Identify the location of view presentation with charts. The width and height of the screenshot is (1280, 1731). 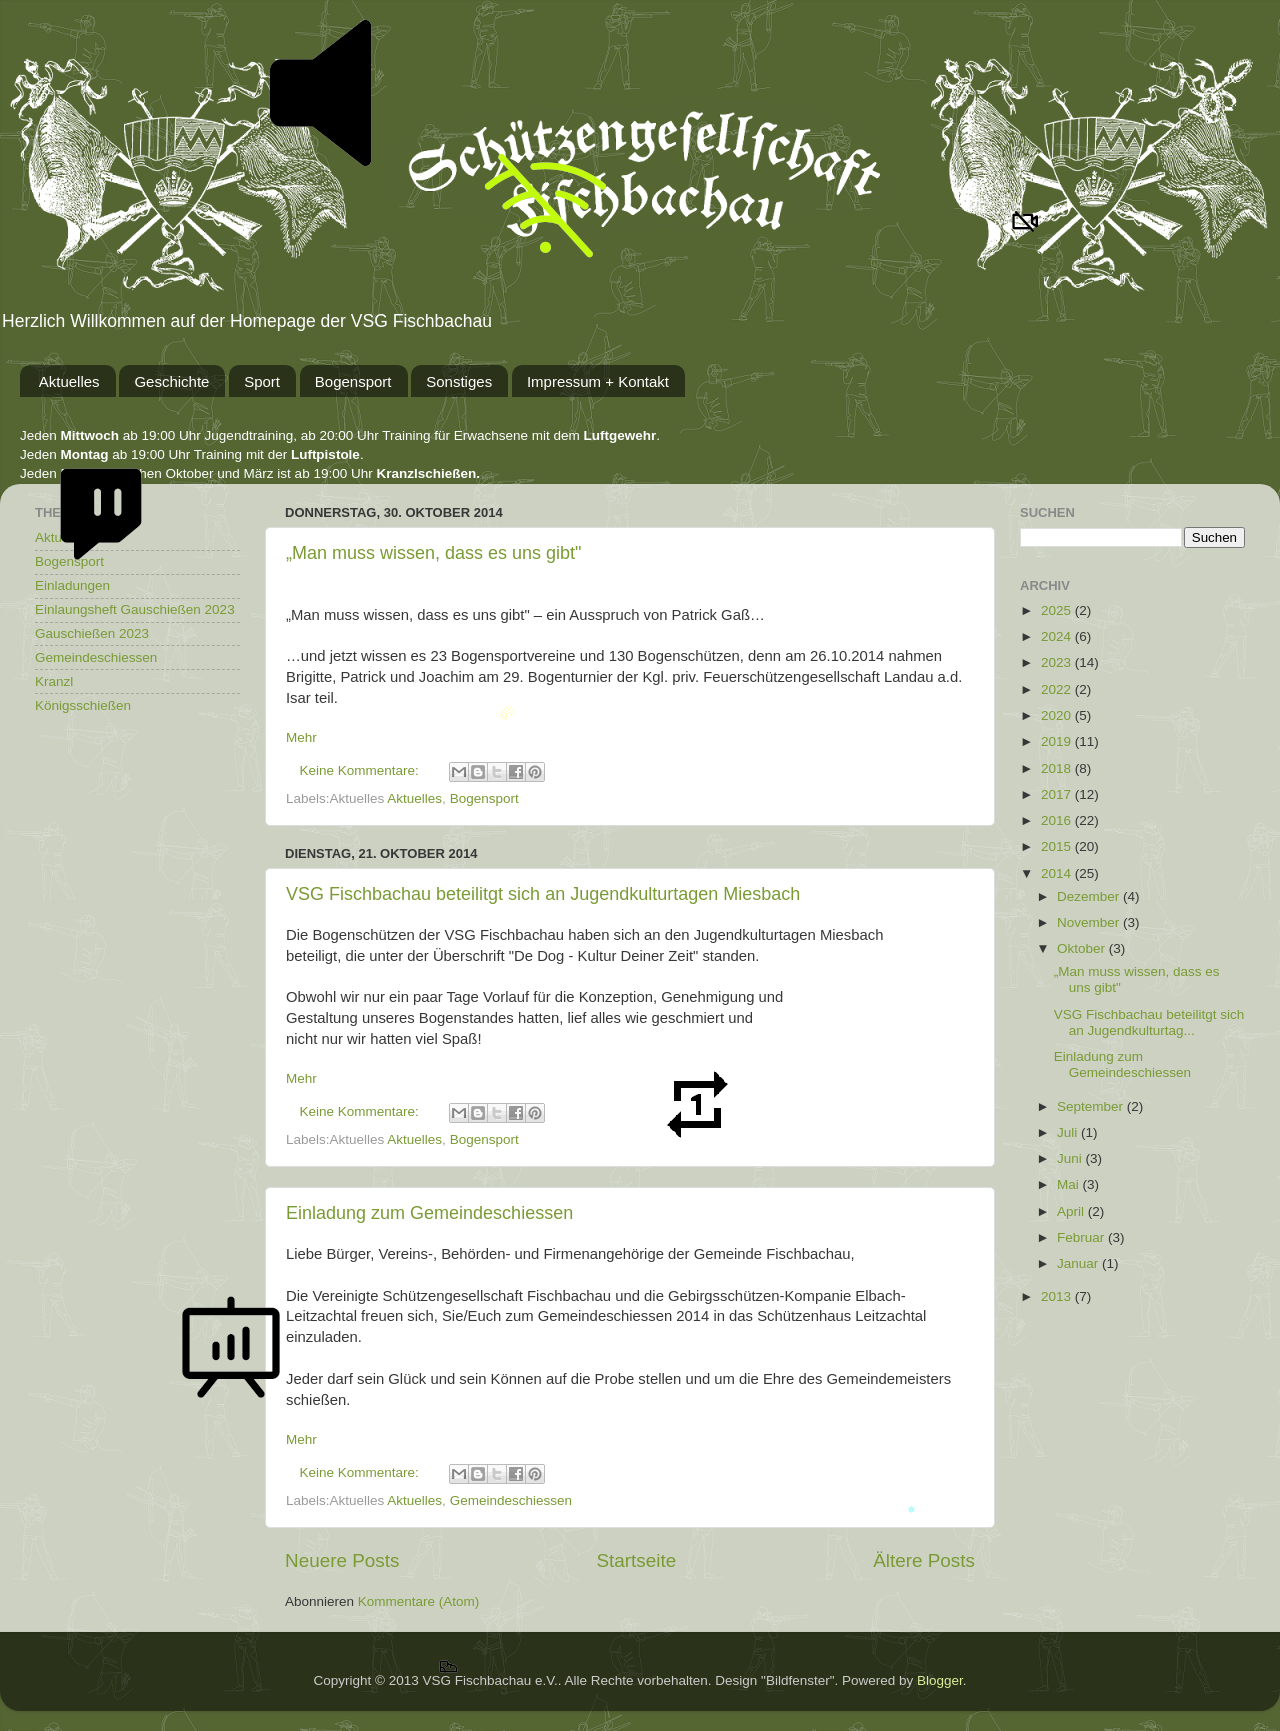
(231, 1349).